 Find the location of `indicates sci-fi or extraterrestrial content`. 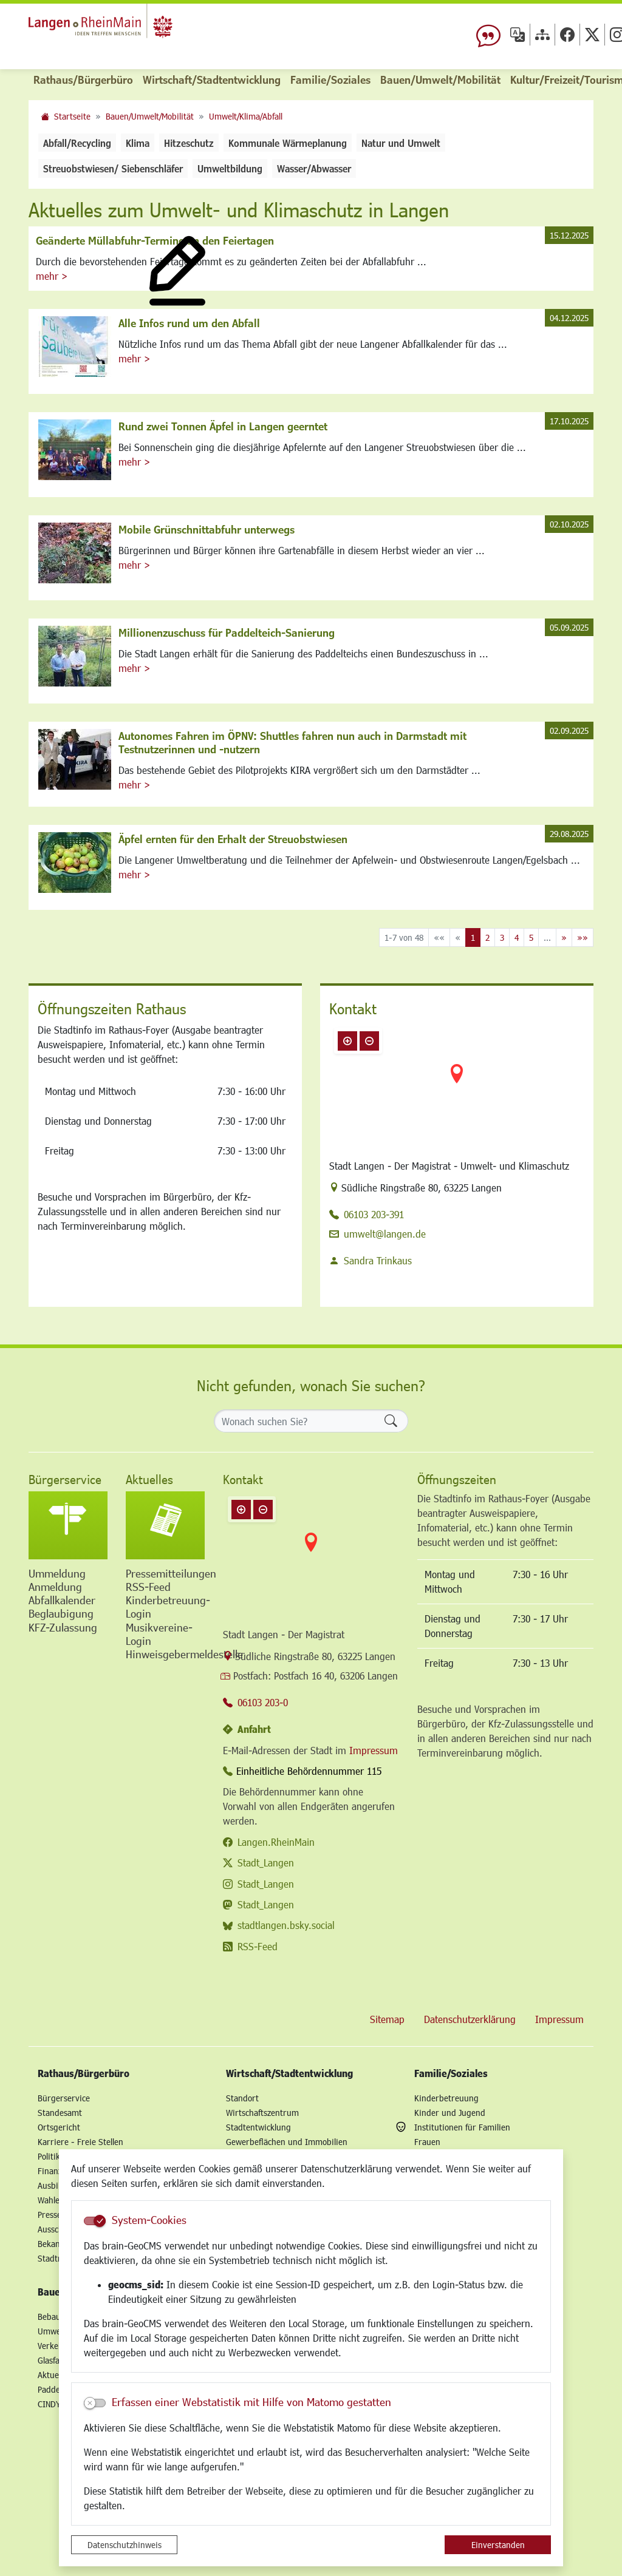

indicates sci-fi or extraterrestrial content is located at coordinates (401, 2127).